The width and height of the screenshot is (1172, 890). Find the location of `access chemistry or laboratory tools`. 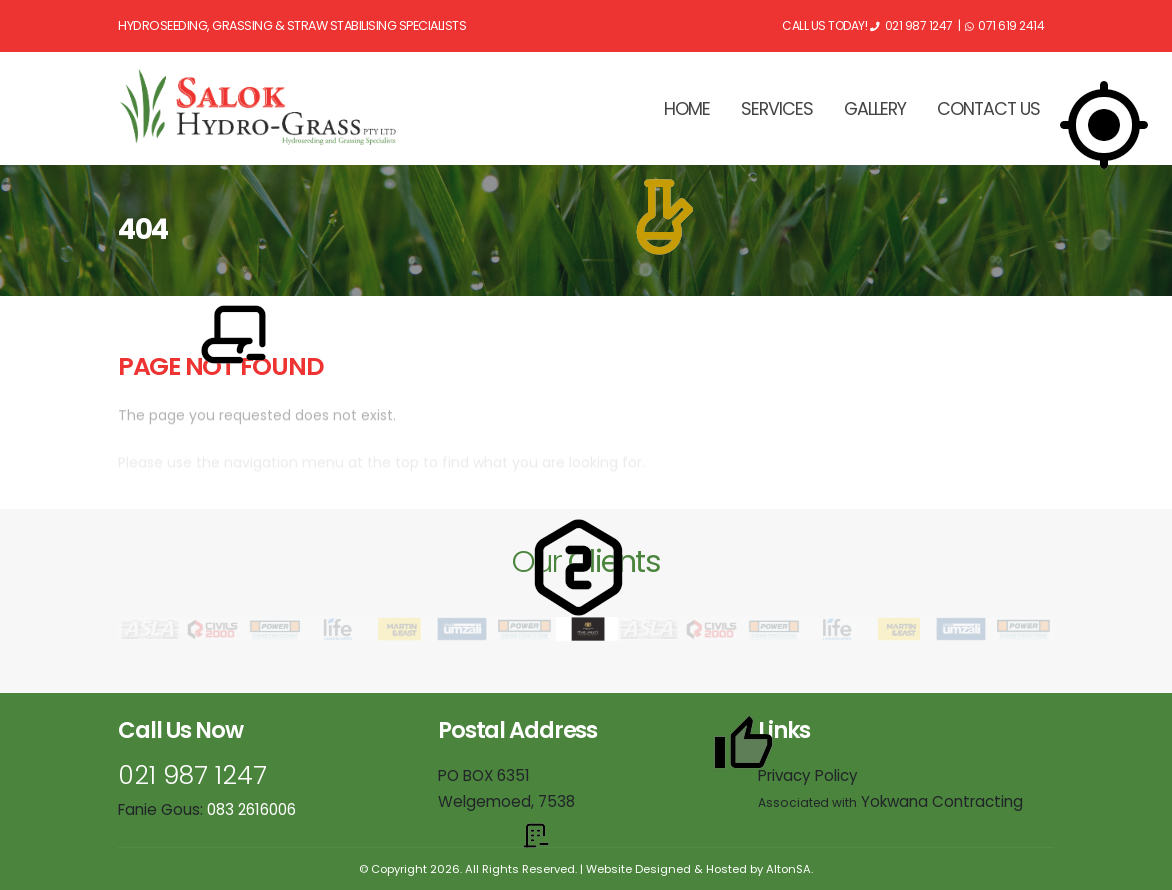

access chemistry or laboratory tools is located at coordinates (663, 217).